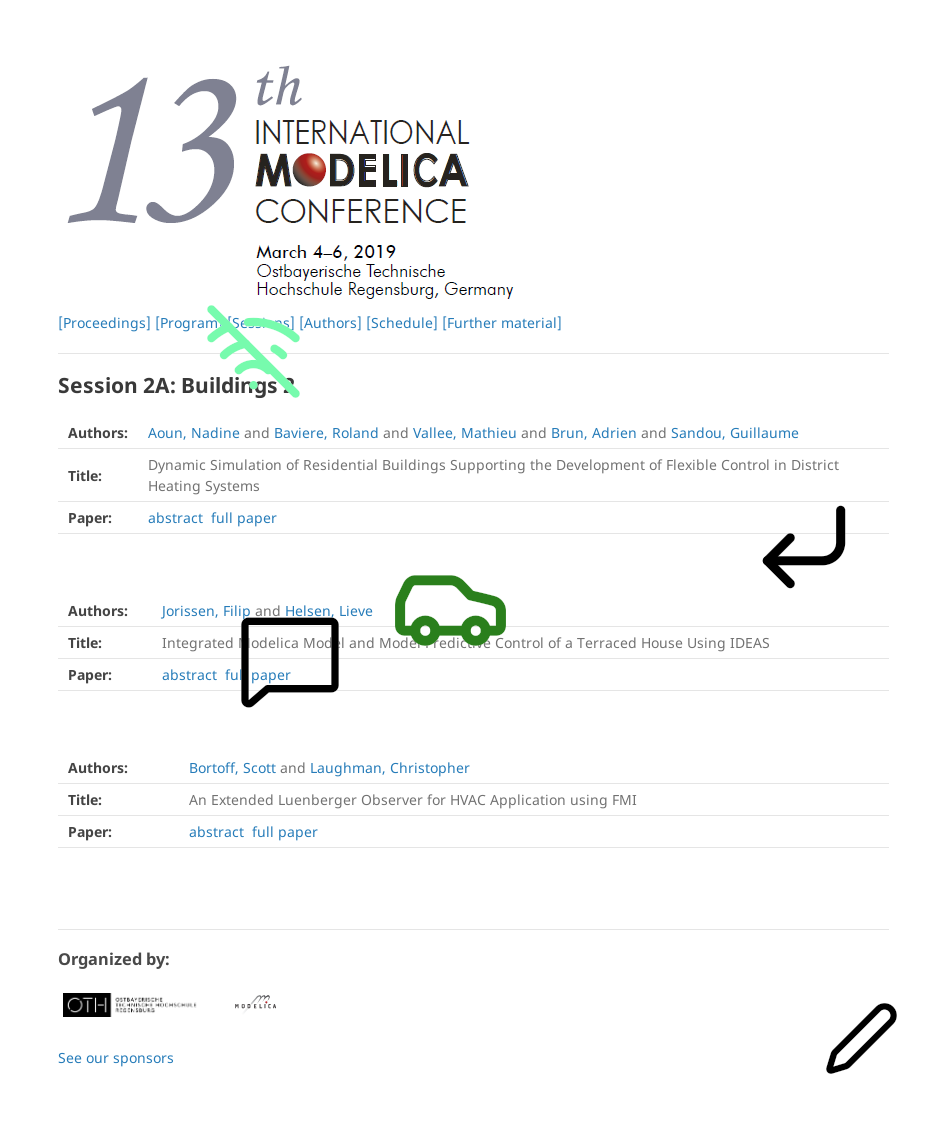  Describe the element at coordinates (253, 351) in the screenshot. I see `indicates wifi is currently disabled` at that location.